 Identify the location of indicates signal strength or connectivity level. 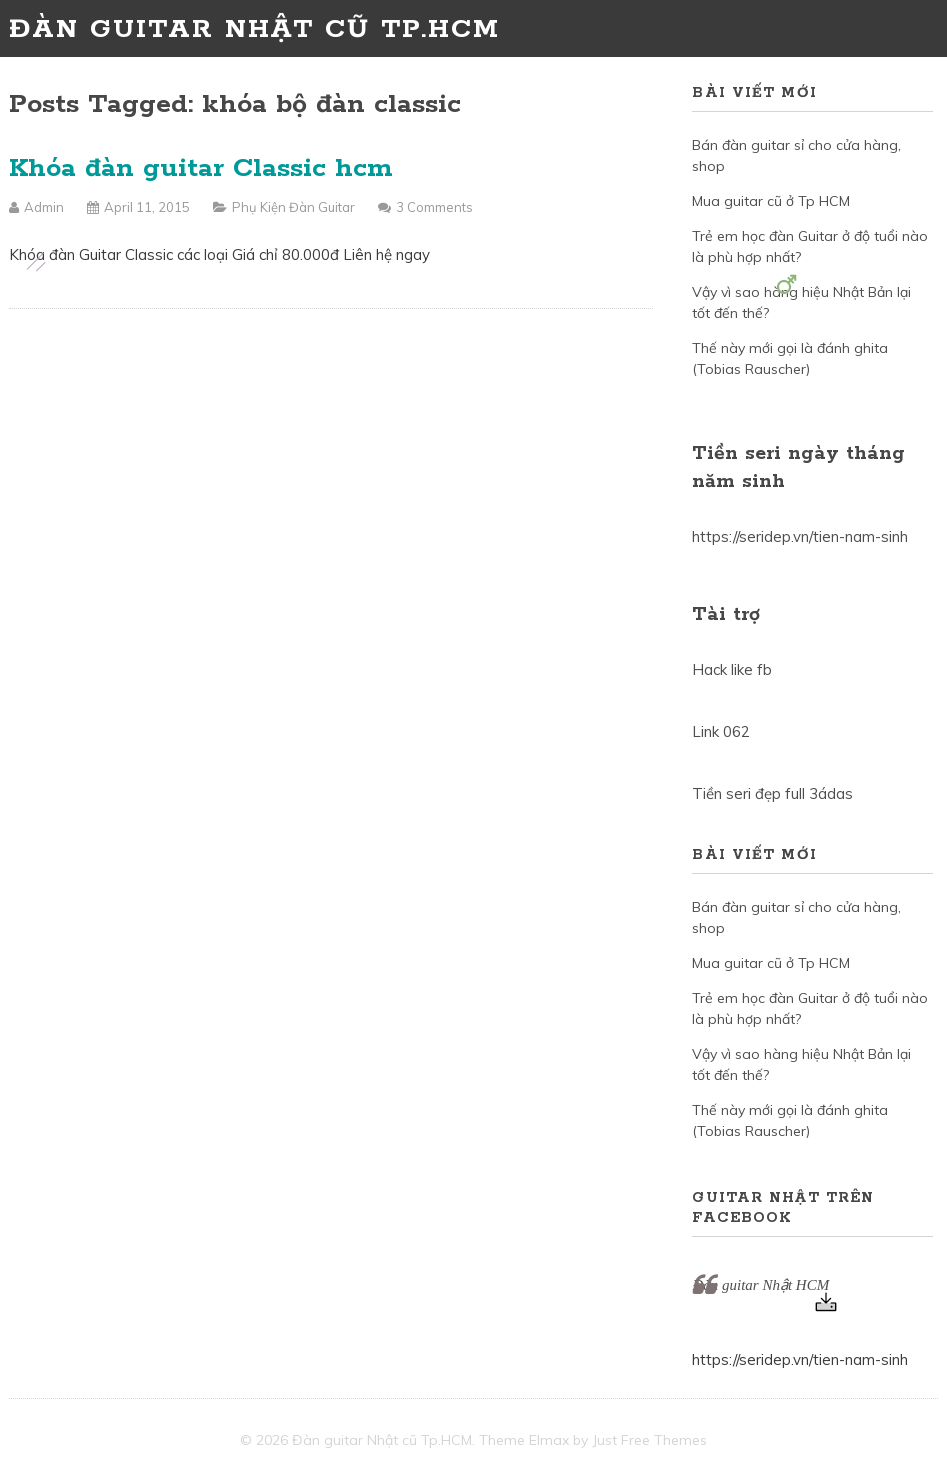
(36, 262).